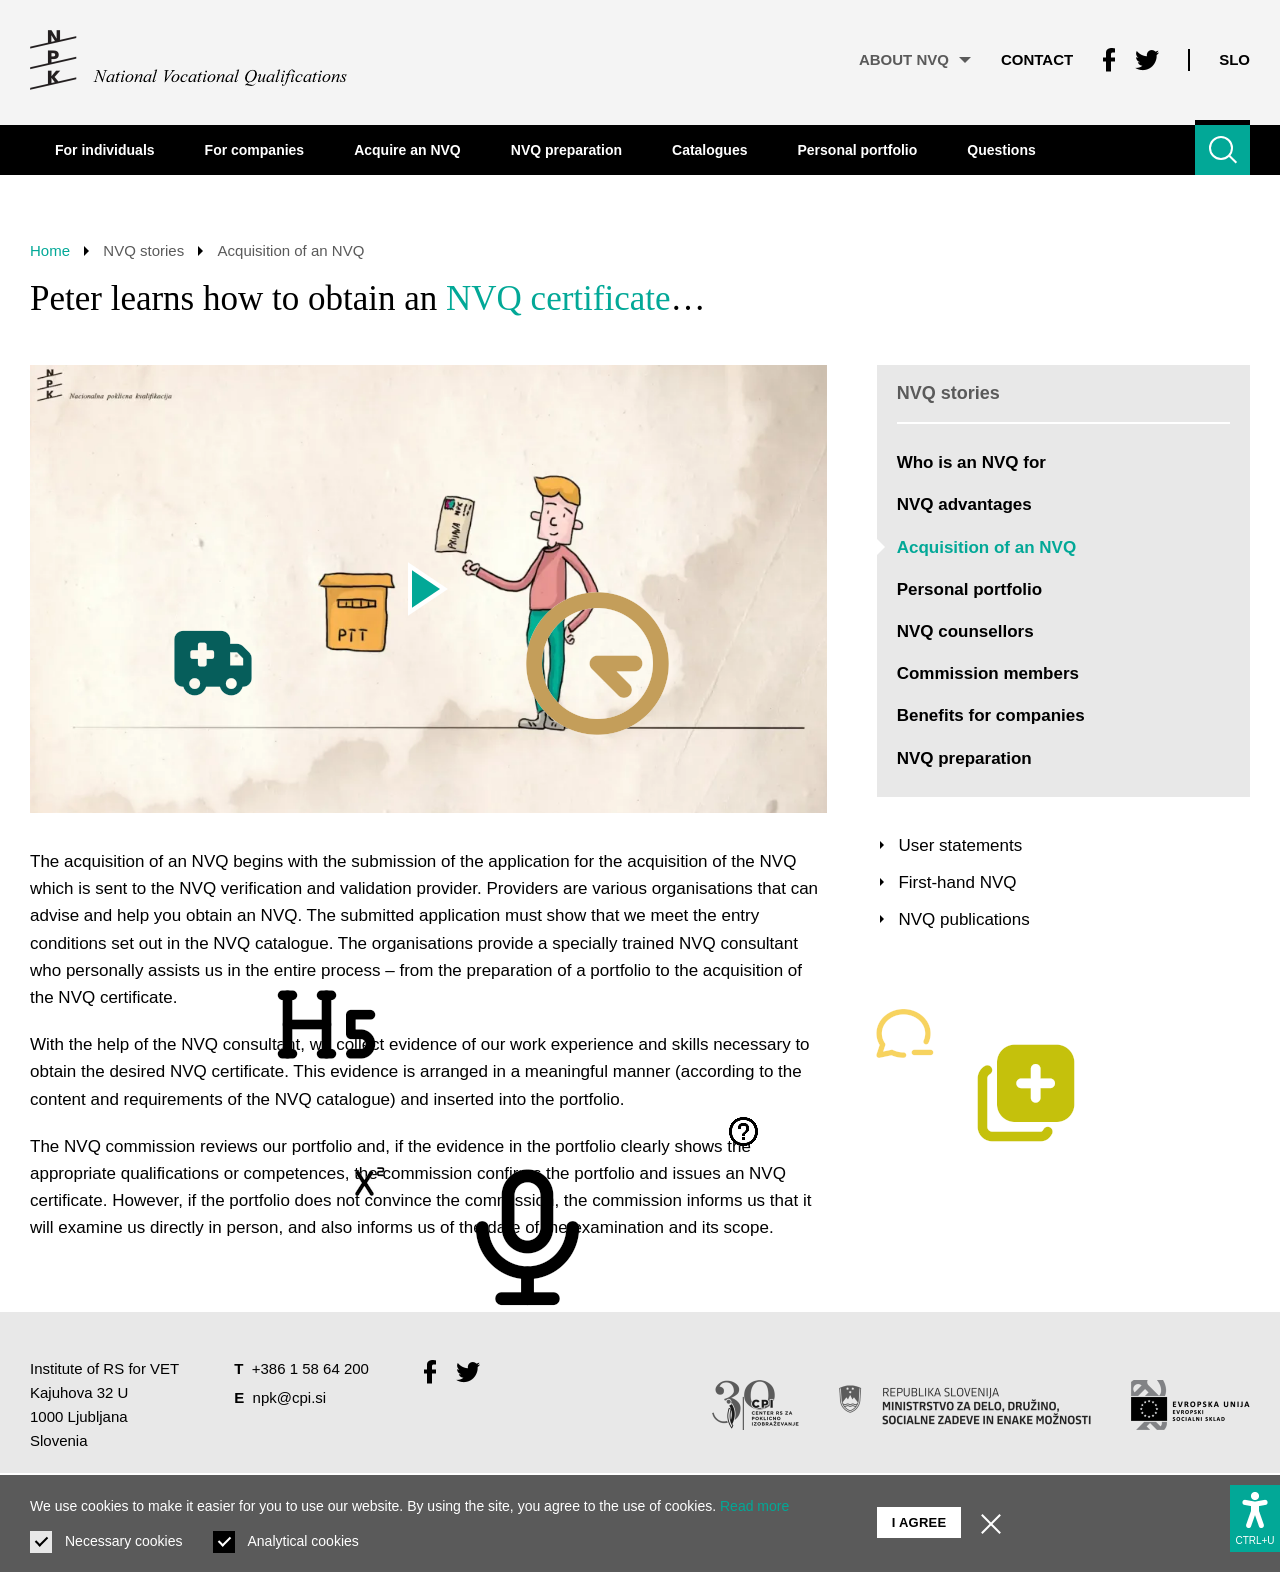 The width and height of the screenshot is (1280, 1572). I want to click on indicates afternoon time or PM hours, so click(597, 663).